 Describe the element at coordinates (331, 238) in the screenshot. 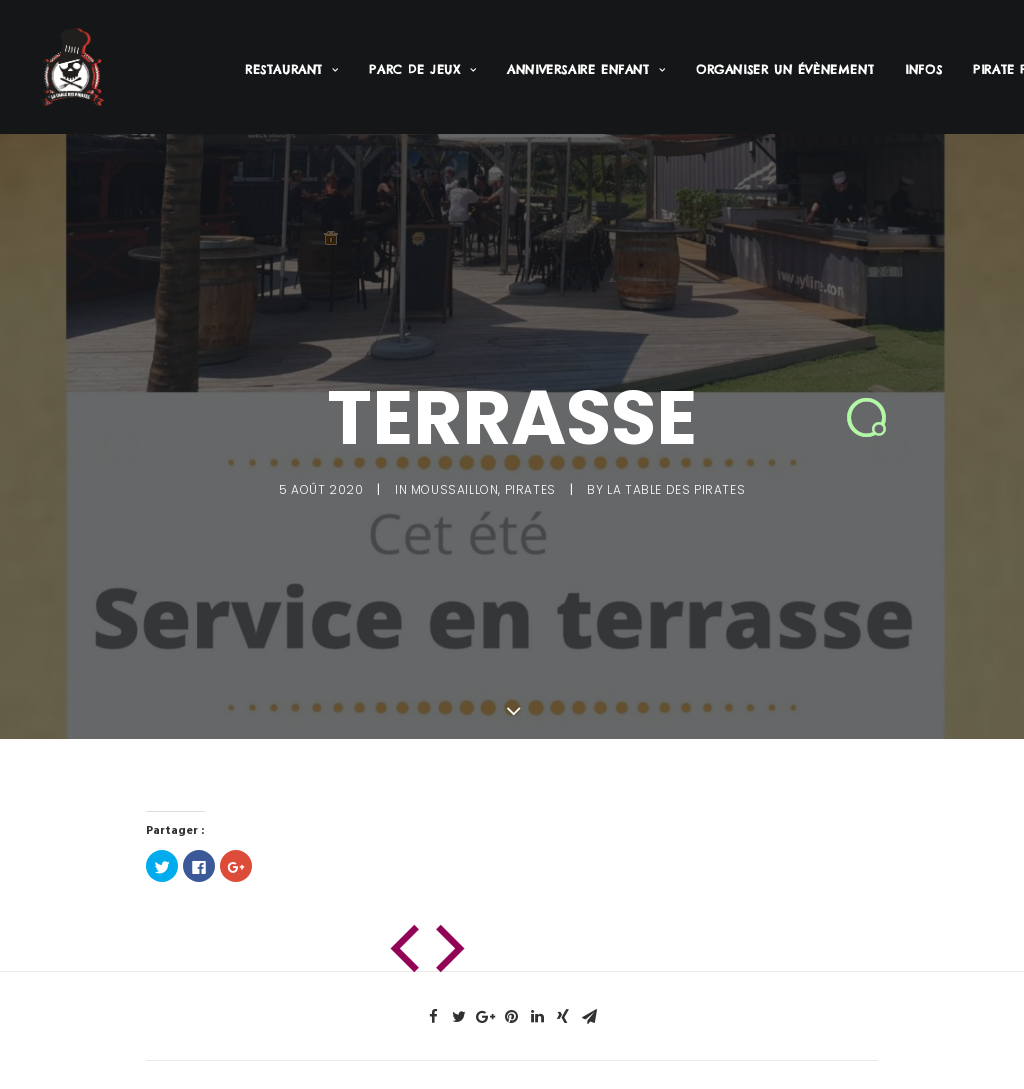

I see `delete selected item` at that location.